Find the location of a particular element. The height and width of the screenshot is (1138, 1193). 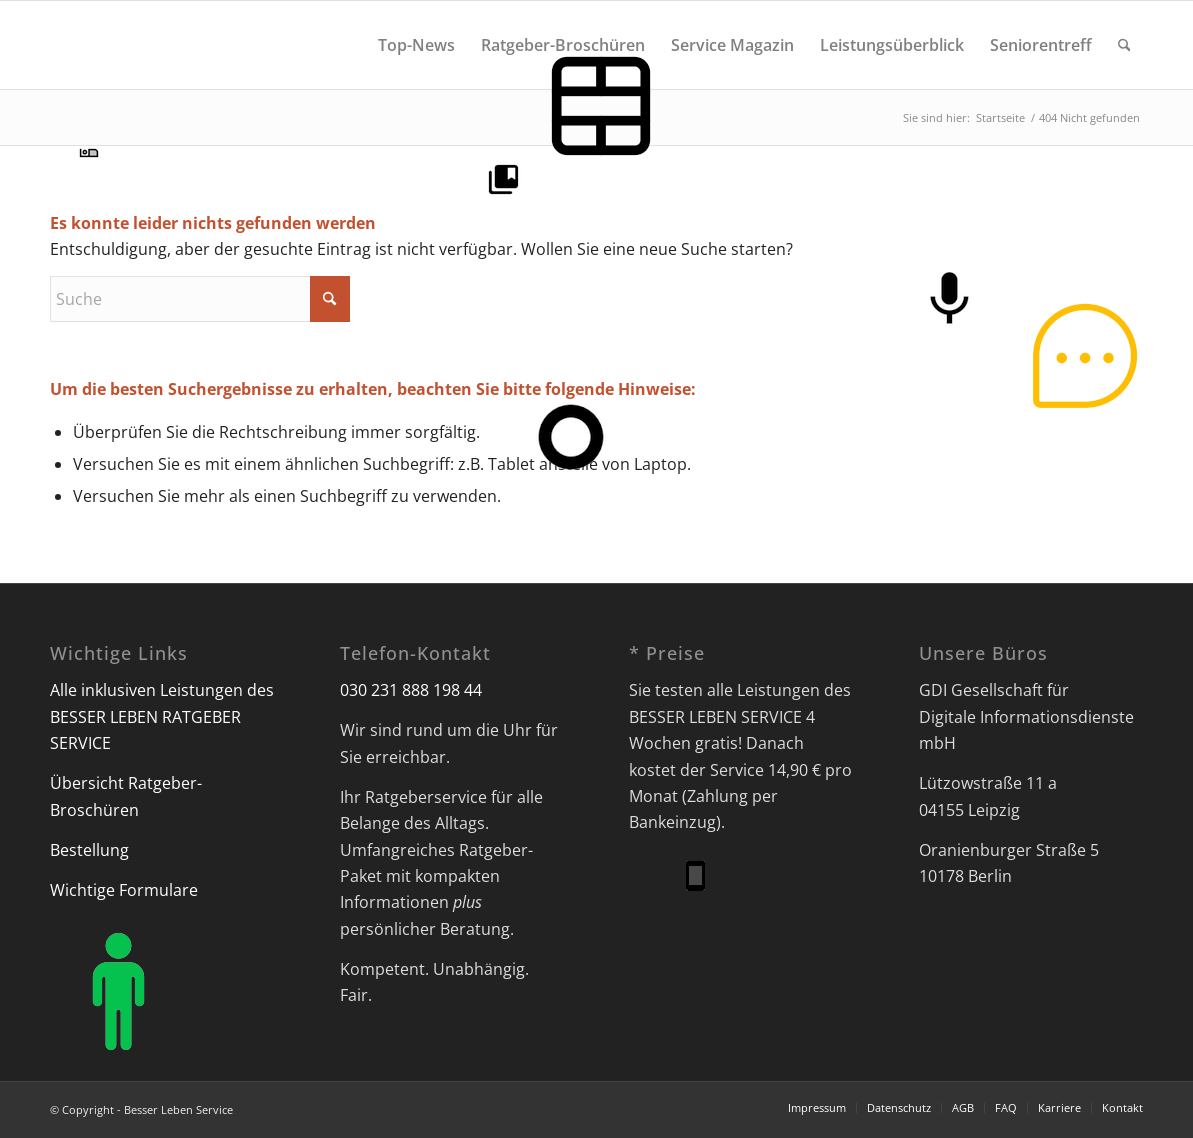

access your bookmarked collections is located at coordinates (503, 179).